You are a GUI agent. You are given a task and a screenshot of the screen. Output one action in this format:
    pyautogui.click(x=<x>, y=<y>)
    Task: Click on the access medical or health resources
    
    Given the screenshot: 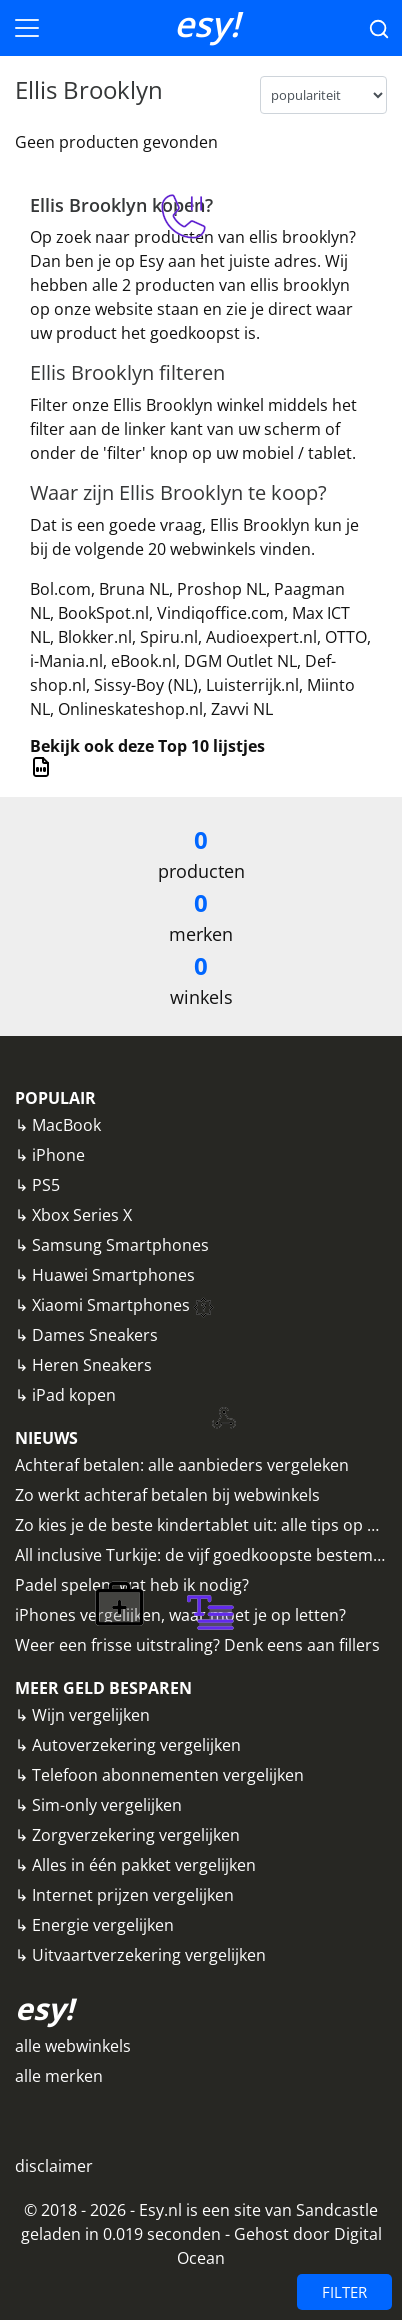 What is the action you would take?
    pyautogui.click(x=119, y=1605)
    